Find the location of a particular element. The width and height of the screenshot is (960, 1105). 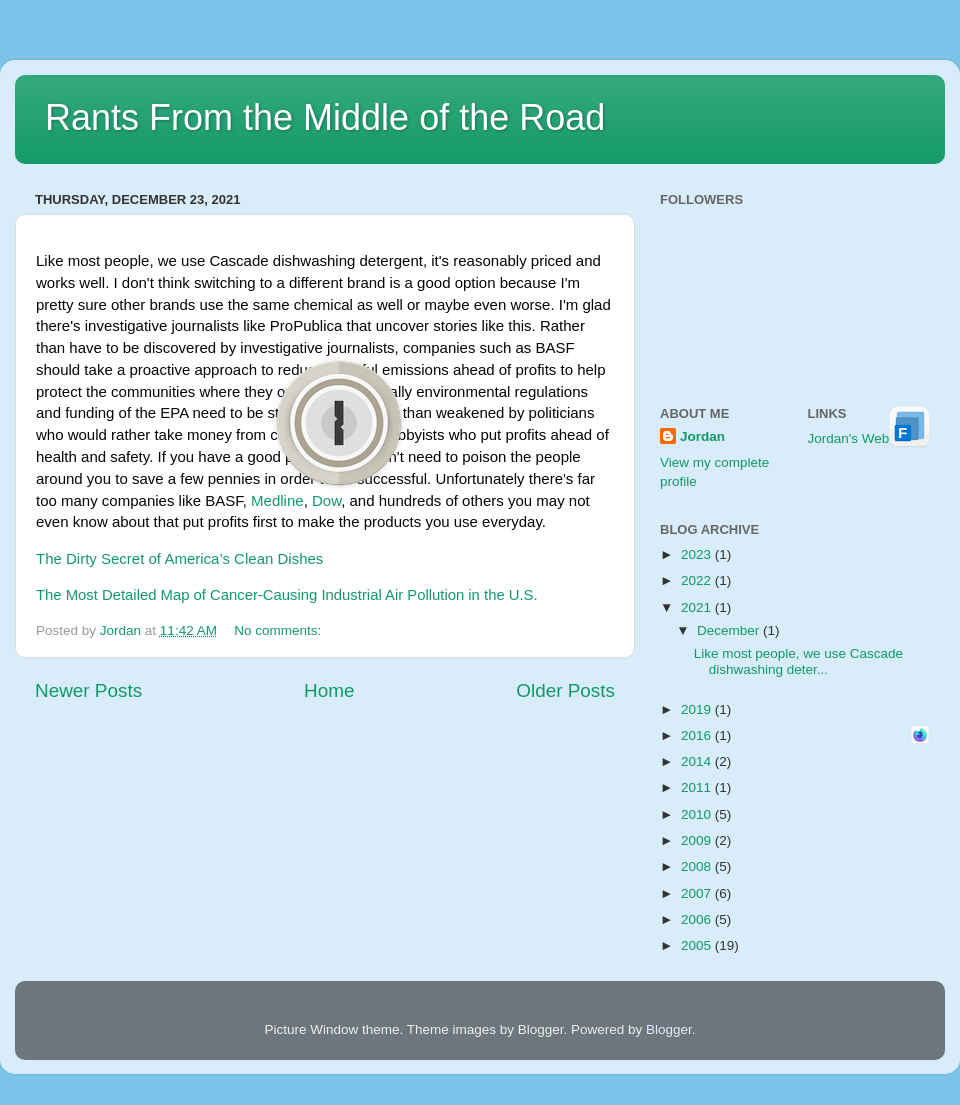

open fluent reader app is located at coordinates (909, 426).